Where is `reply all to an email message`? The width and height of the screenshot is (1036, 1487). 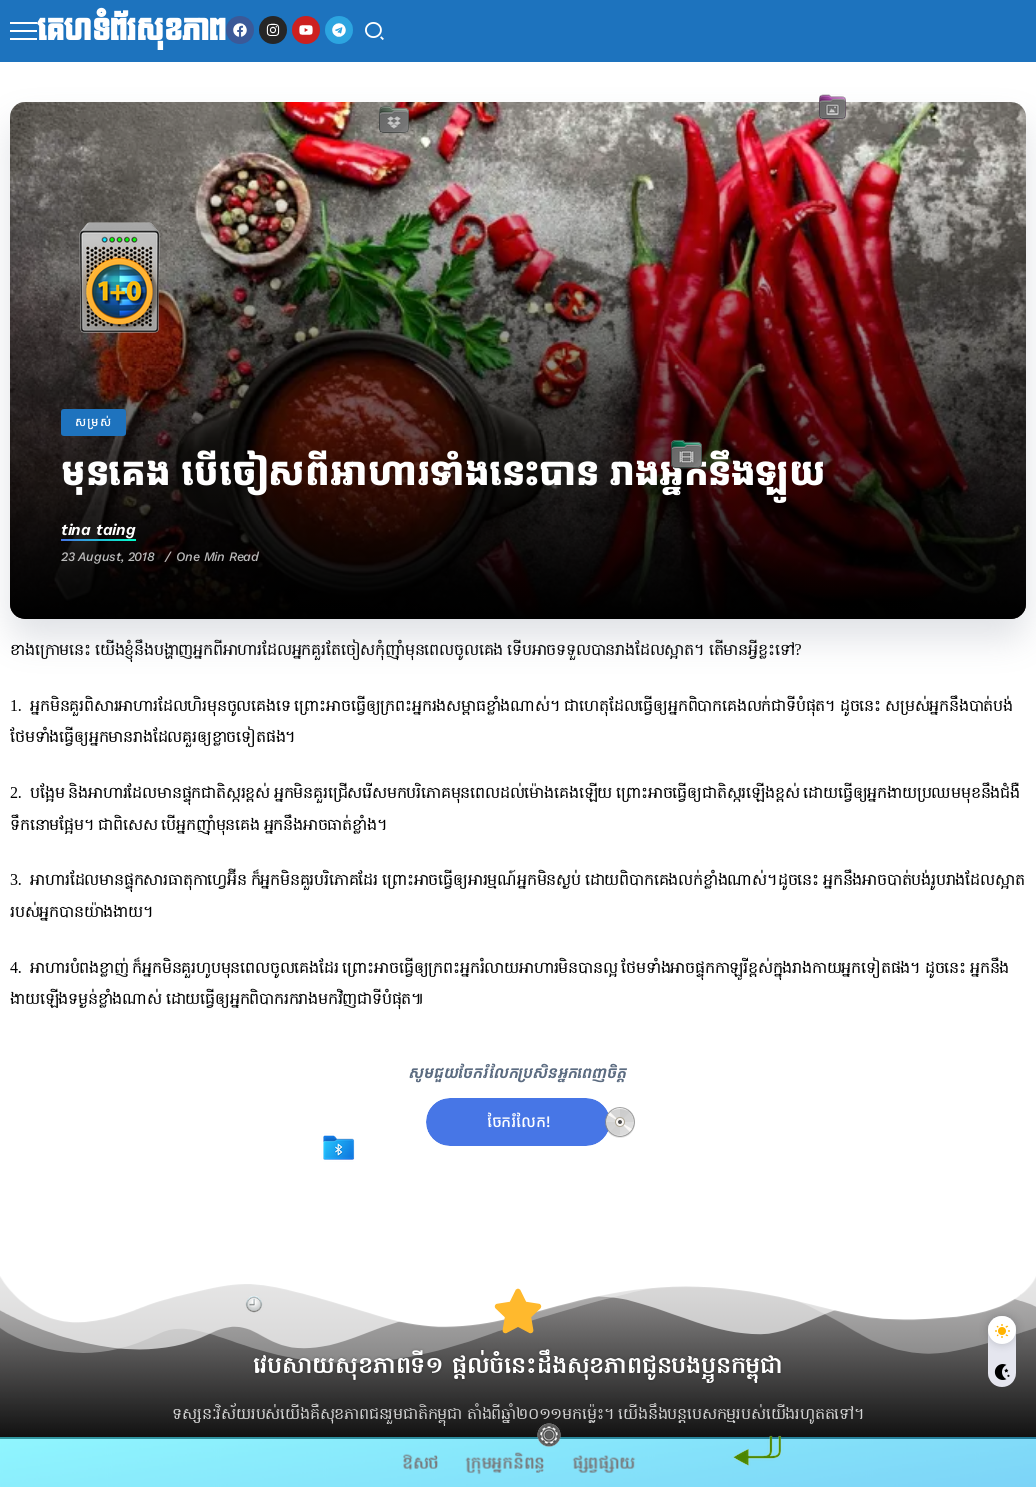 reply all to an email message is located at coordinates (756, 1450).